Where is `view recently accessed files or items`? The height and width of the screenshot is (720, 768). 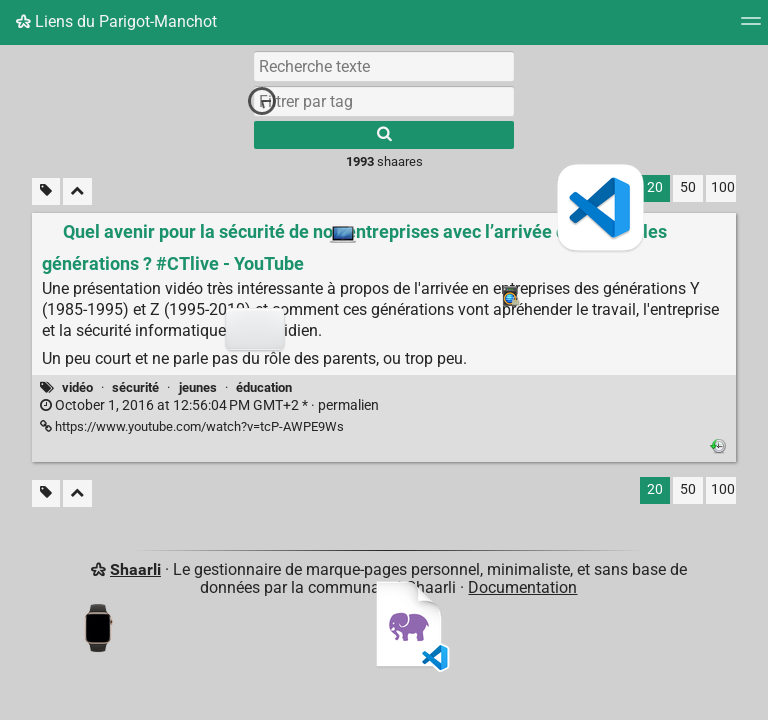 view recently accessed files or items is located at coordinates (261, 100).